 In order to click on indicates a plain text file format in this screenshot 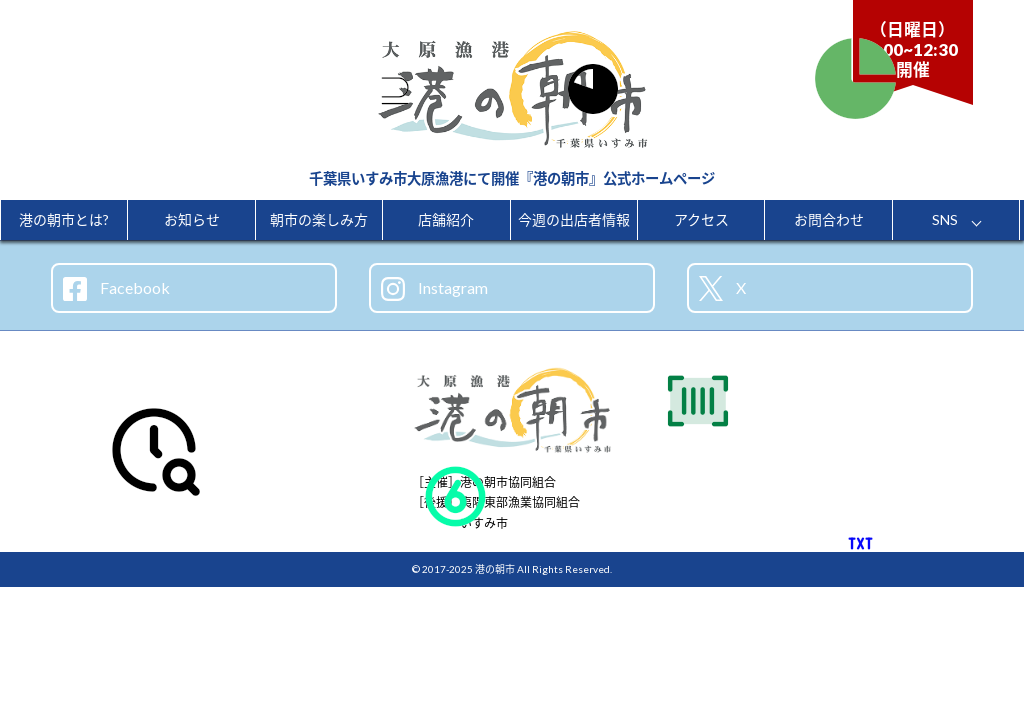, I will do `click(860, 543)`.